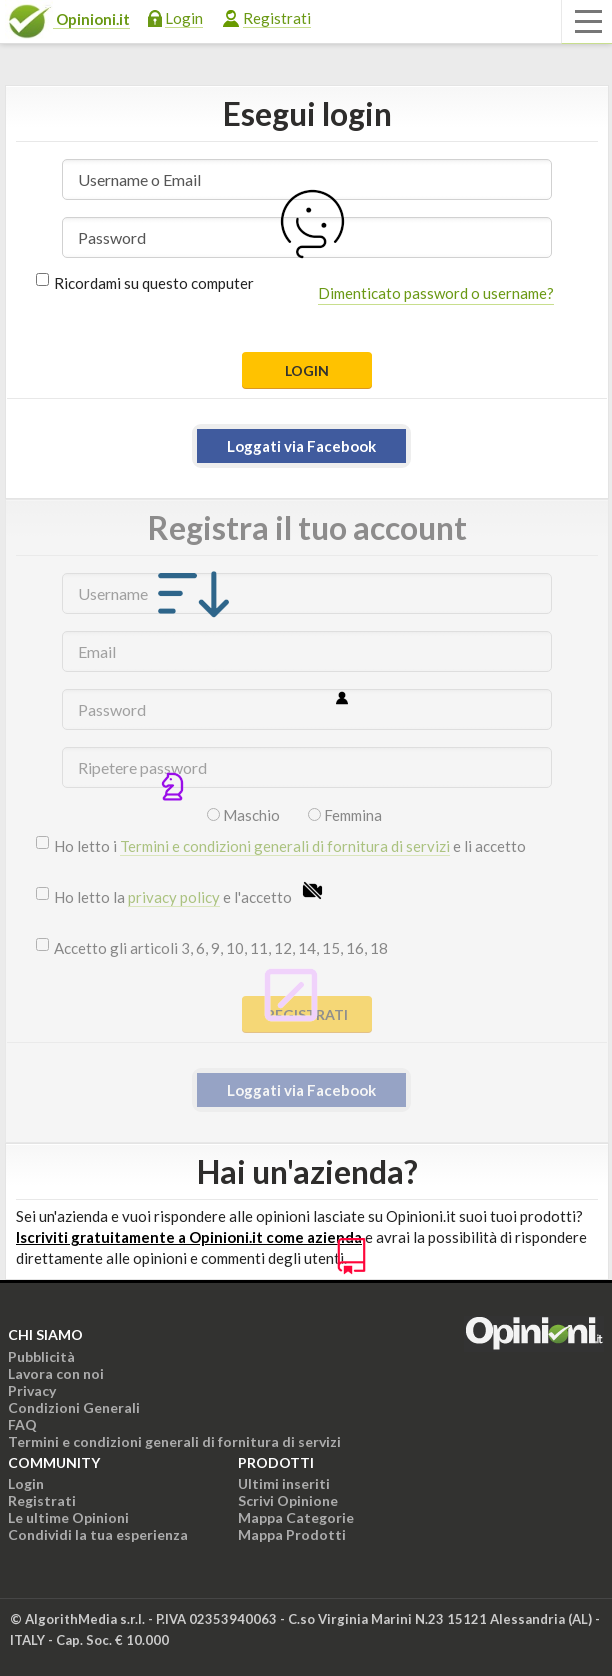 The width and height of the screenshot is (612, 1676). What do you see at coordinates (172, 787) in the screenshot?
I see `play chess or access chess game` at bounding box center [172, 787].